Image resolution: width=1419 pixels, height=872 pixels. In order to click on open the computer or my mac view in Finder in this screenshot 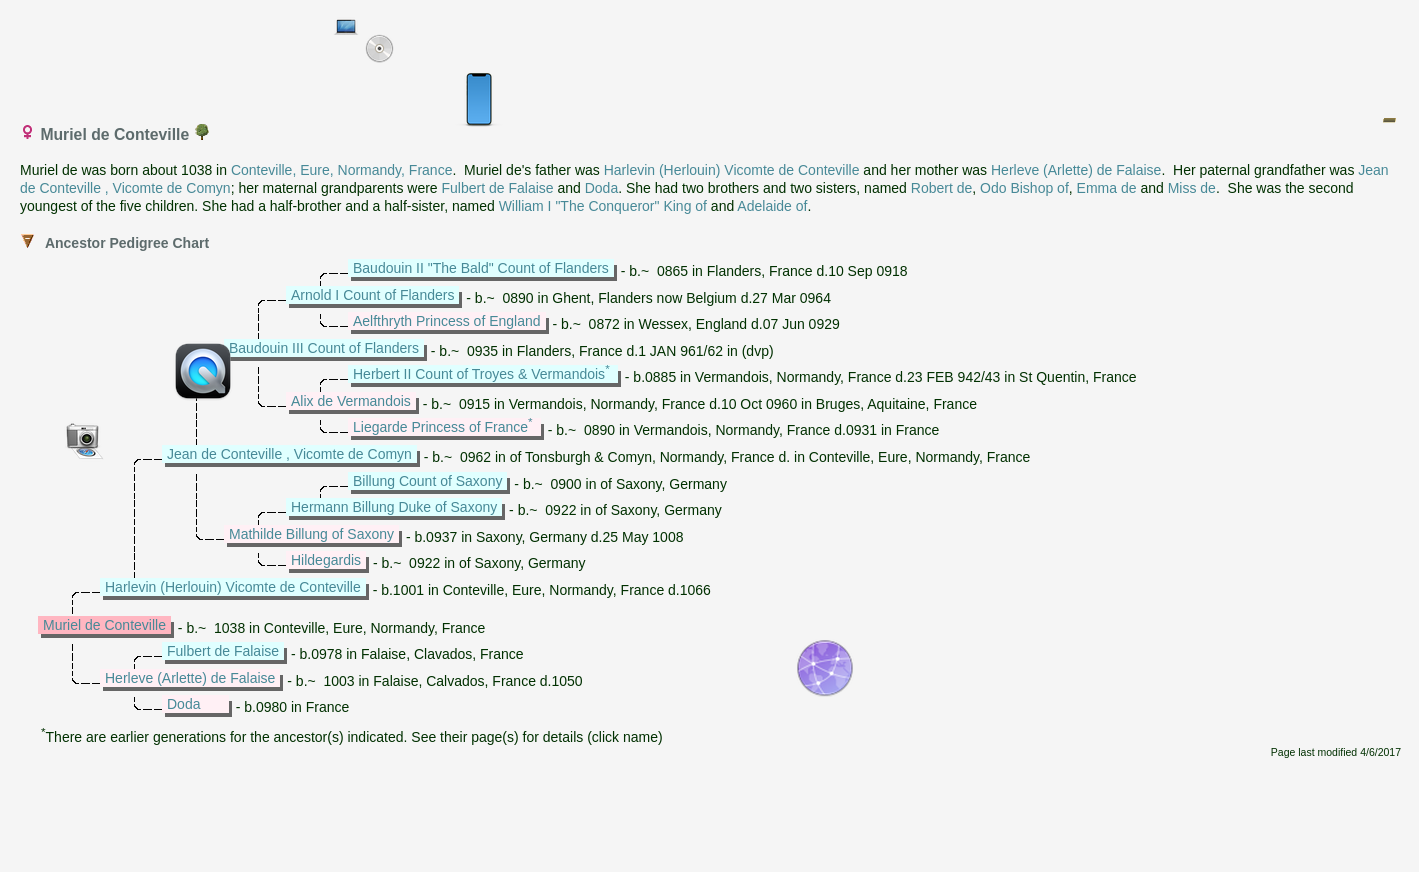, I will do `click(346, 25)`.